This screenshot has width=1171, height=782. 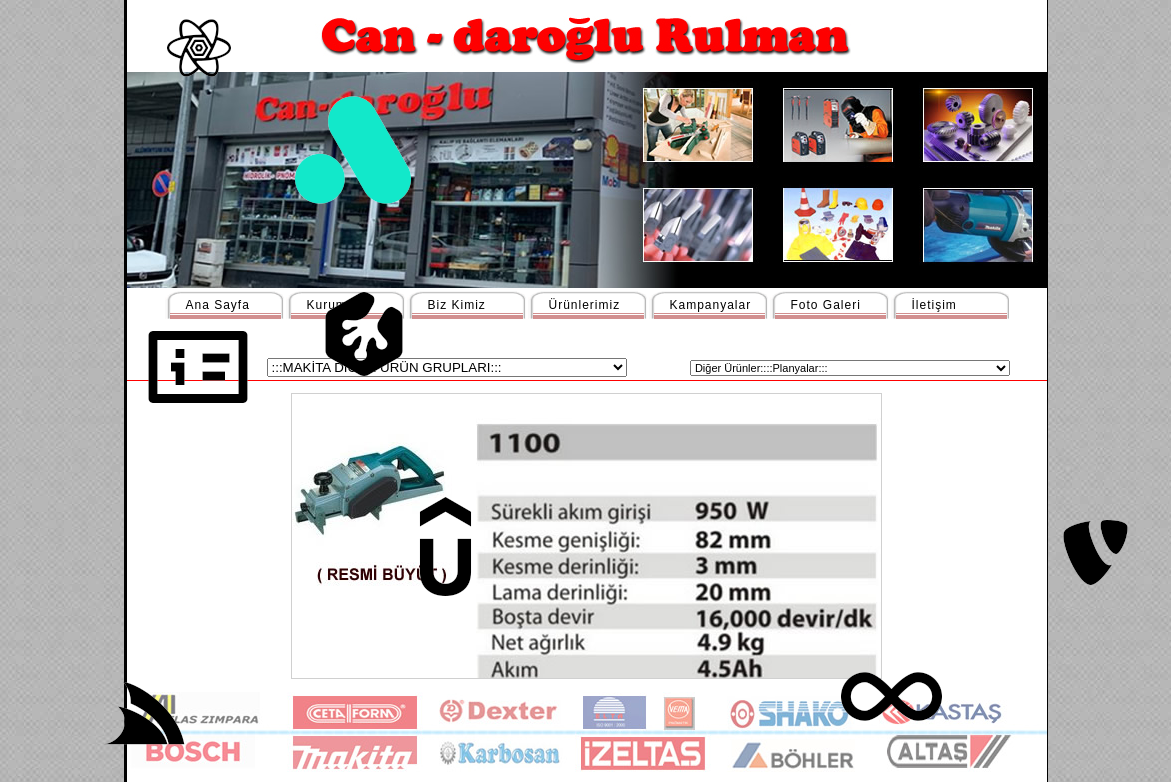 I want to click on internet computer protocol (ICP) logo, so click(x=891, y=696).